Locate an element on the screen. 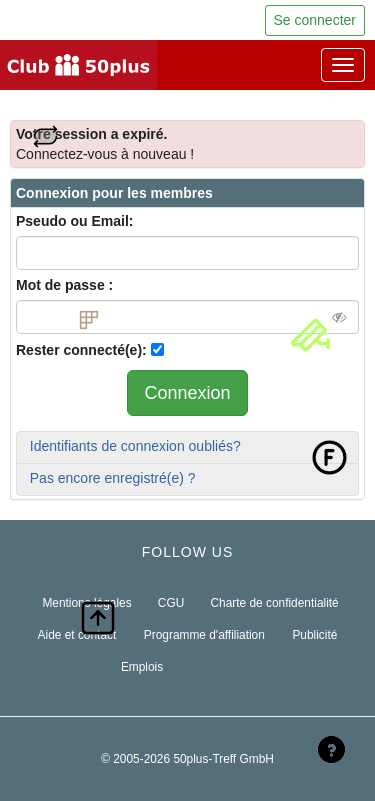 The height and width of the screenshot is (801, 375). toggle repeat mode for media playback is located at coordinates (45, 136).